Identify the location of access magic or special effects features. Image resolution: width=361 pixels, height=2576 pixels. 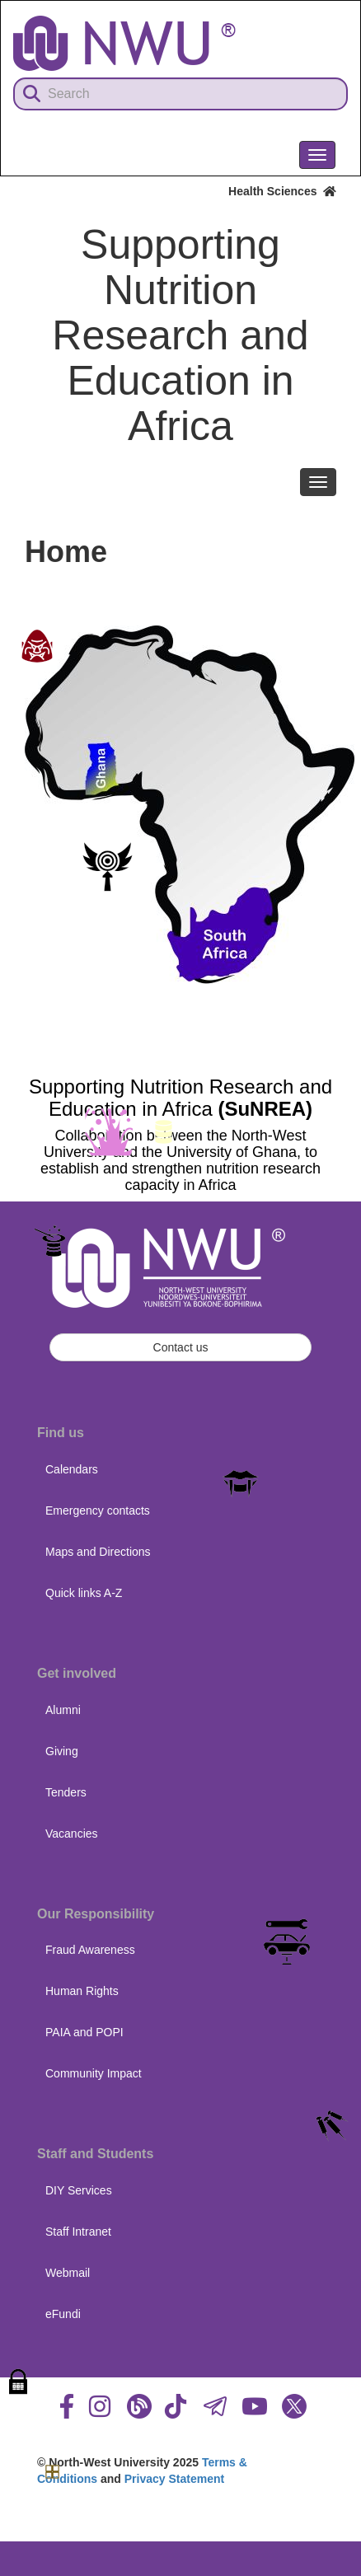
(49, 1240).